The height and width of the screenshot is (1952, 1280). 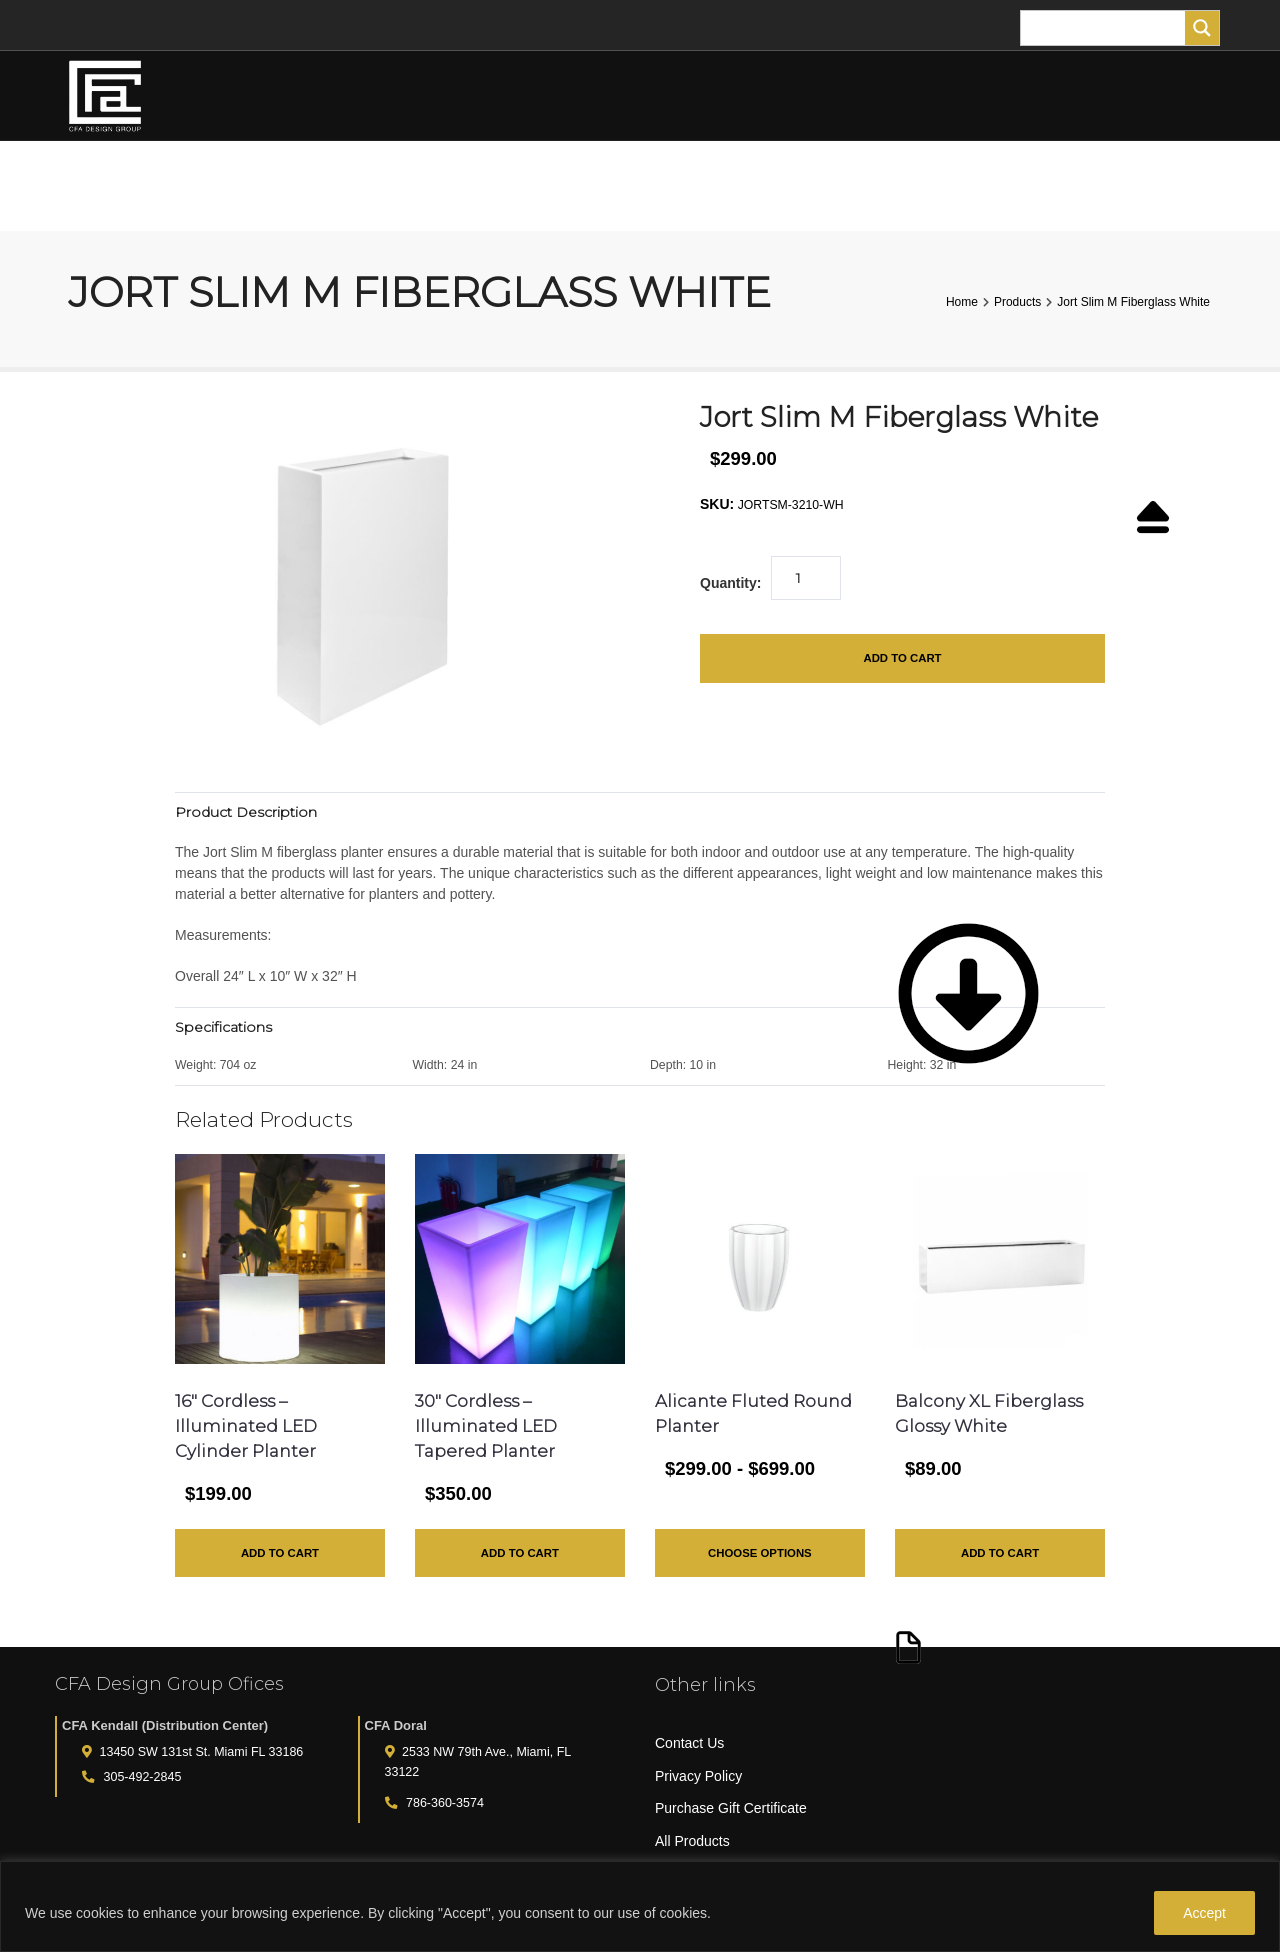 What do you see at coordinates (968, 993) in the screenshot?
I see `download a file or content` at bounding box center [968, 993].